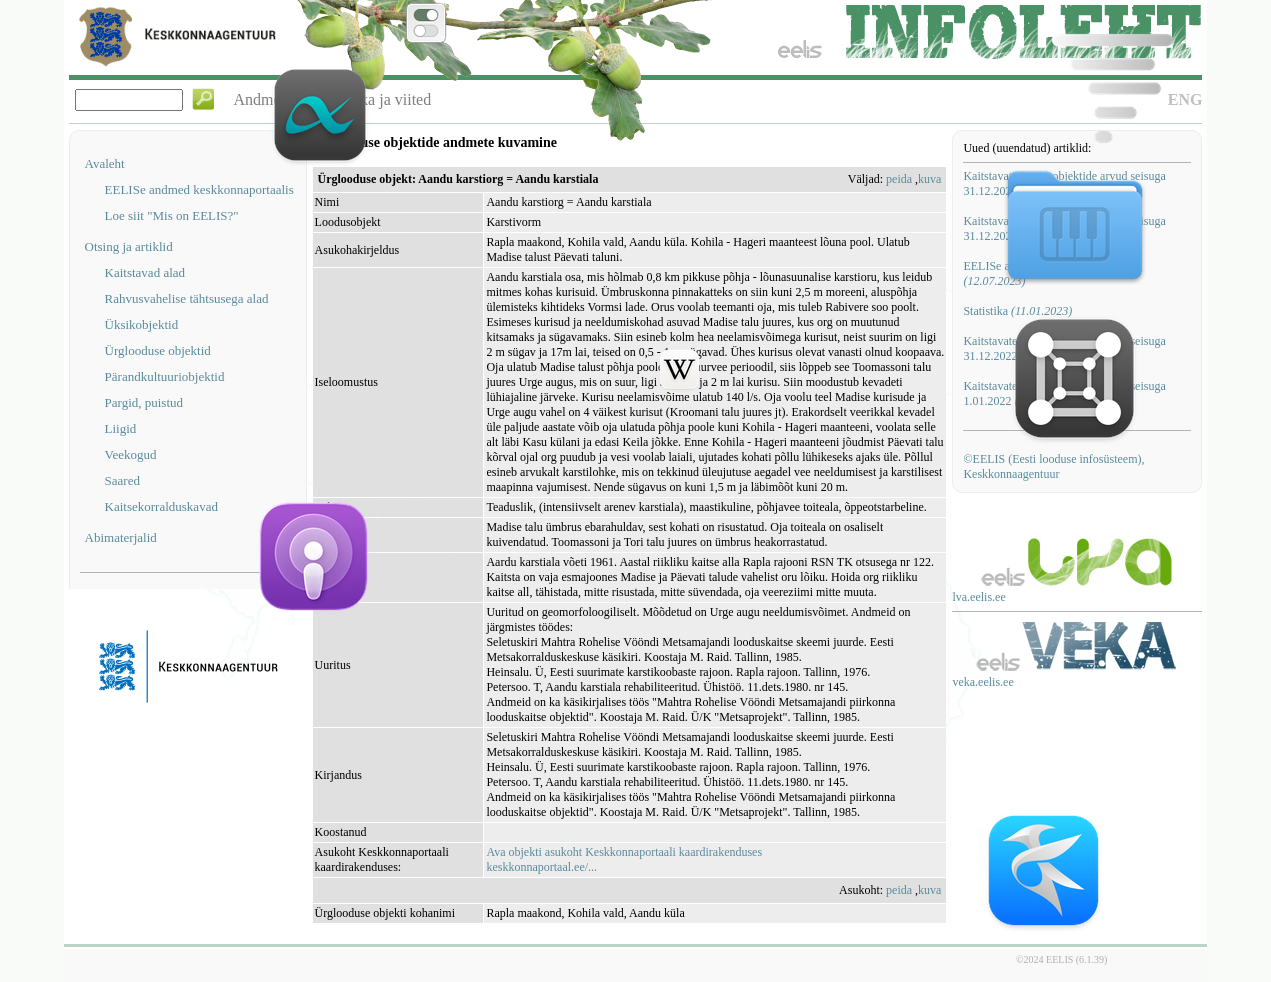 The width and height of the screenshot is (1271, 982). I want to click on open kate text editor, so click(1043, 870).